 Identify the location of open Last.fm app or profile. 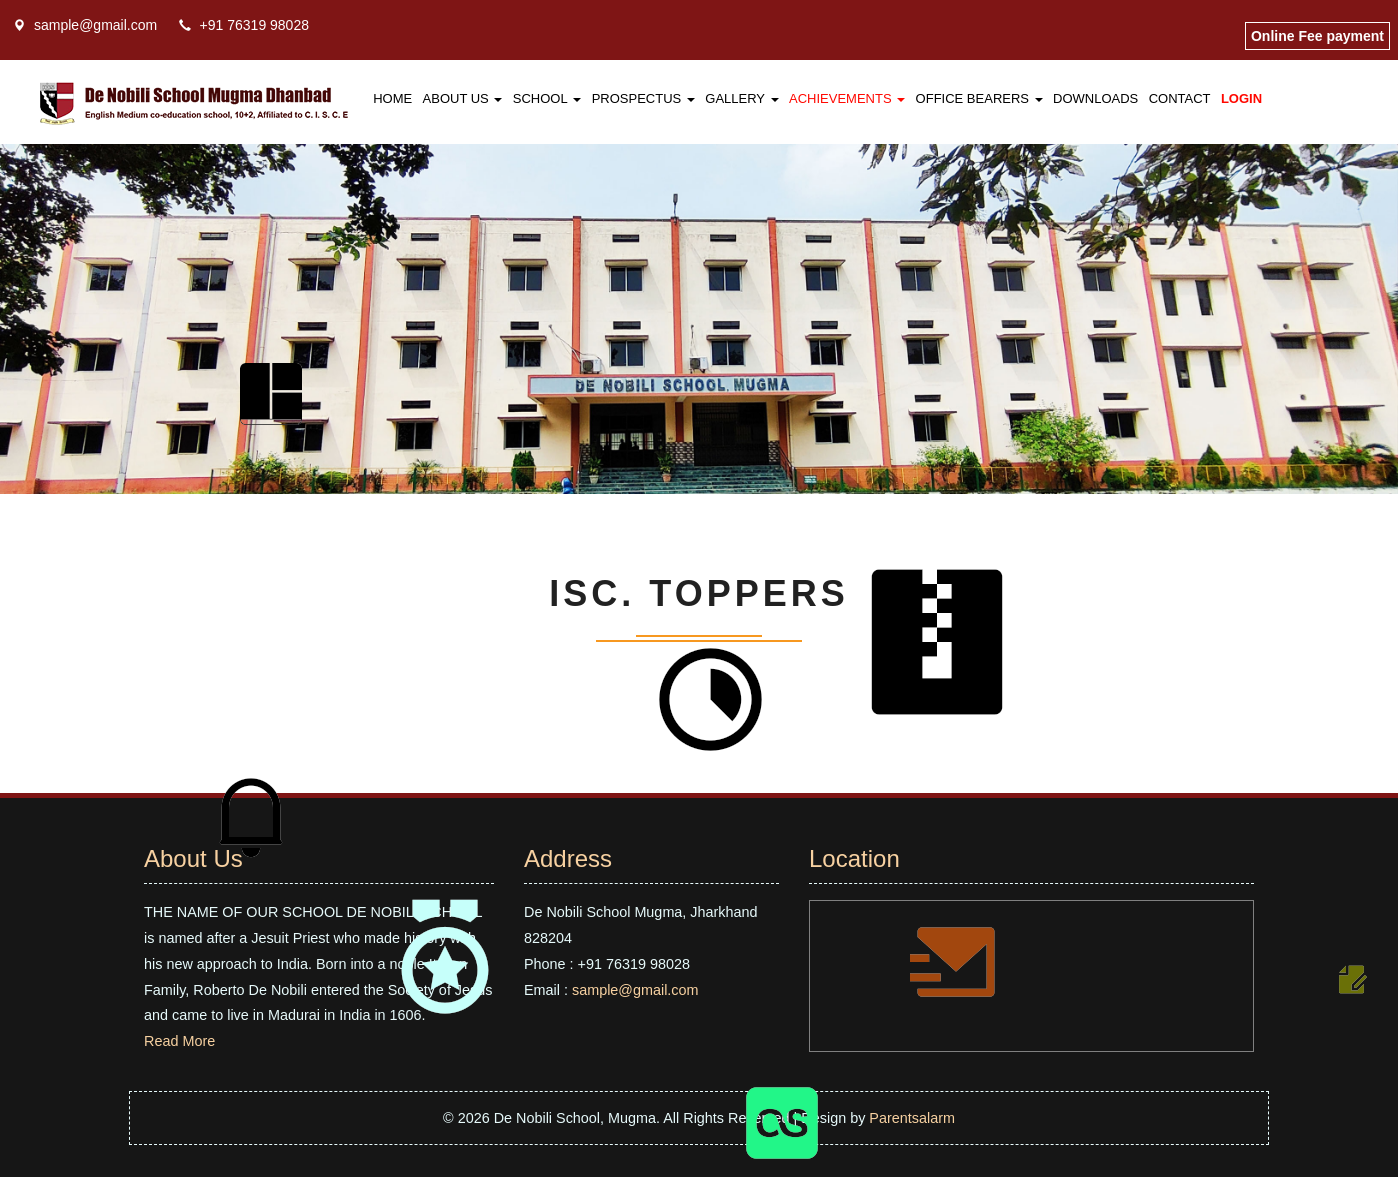
(782, 1123).